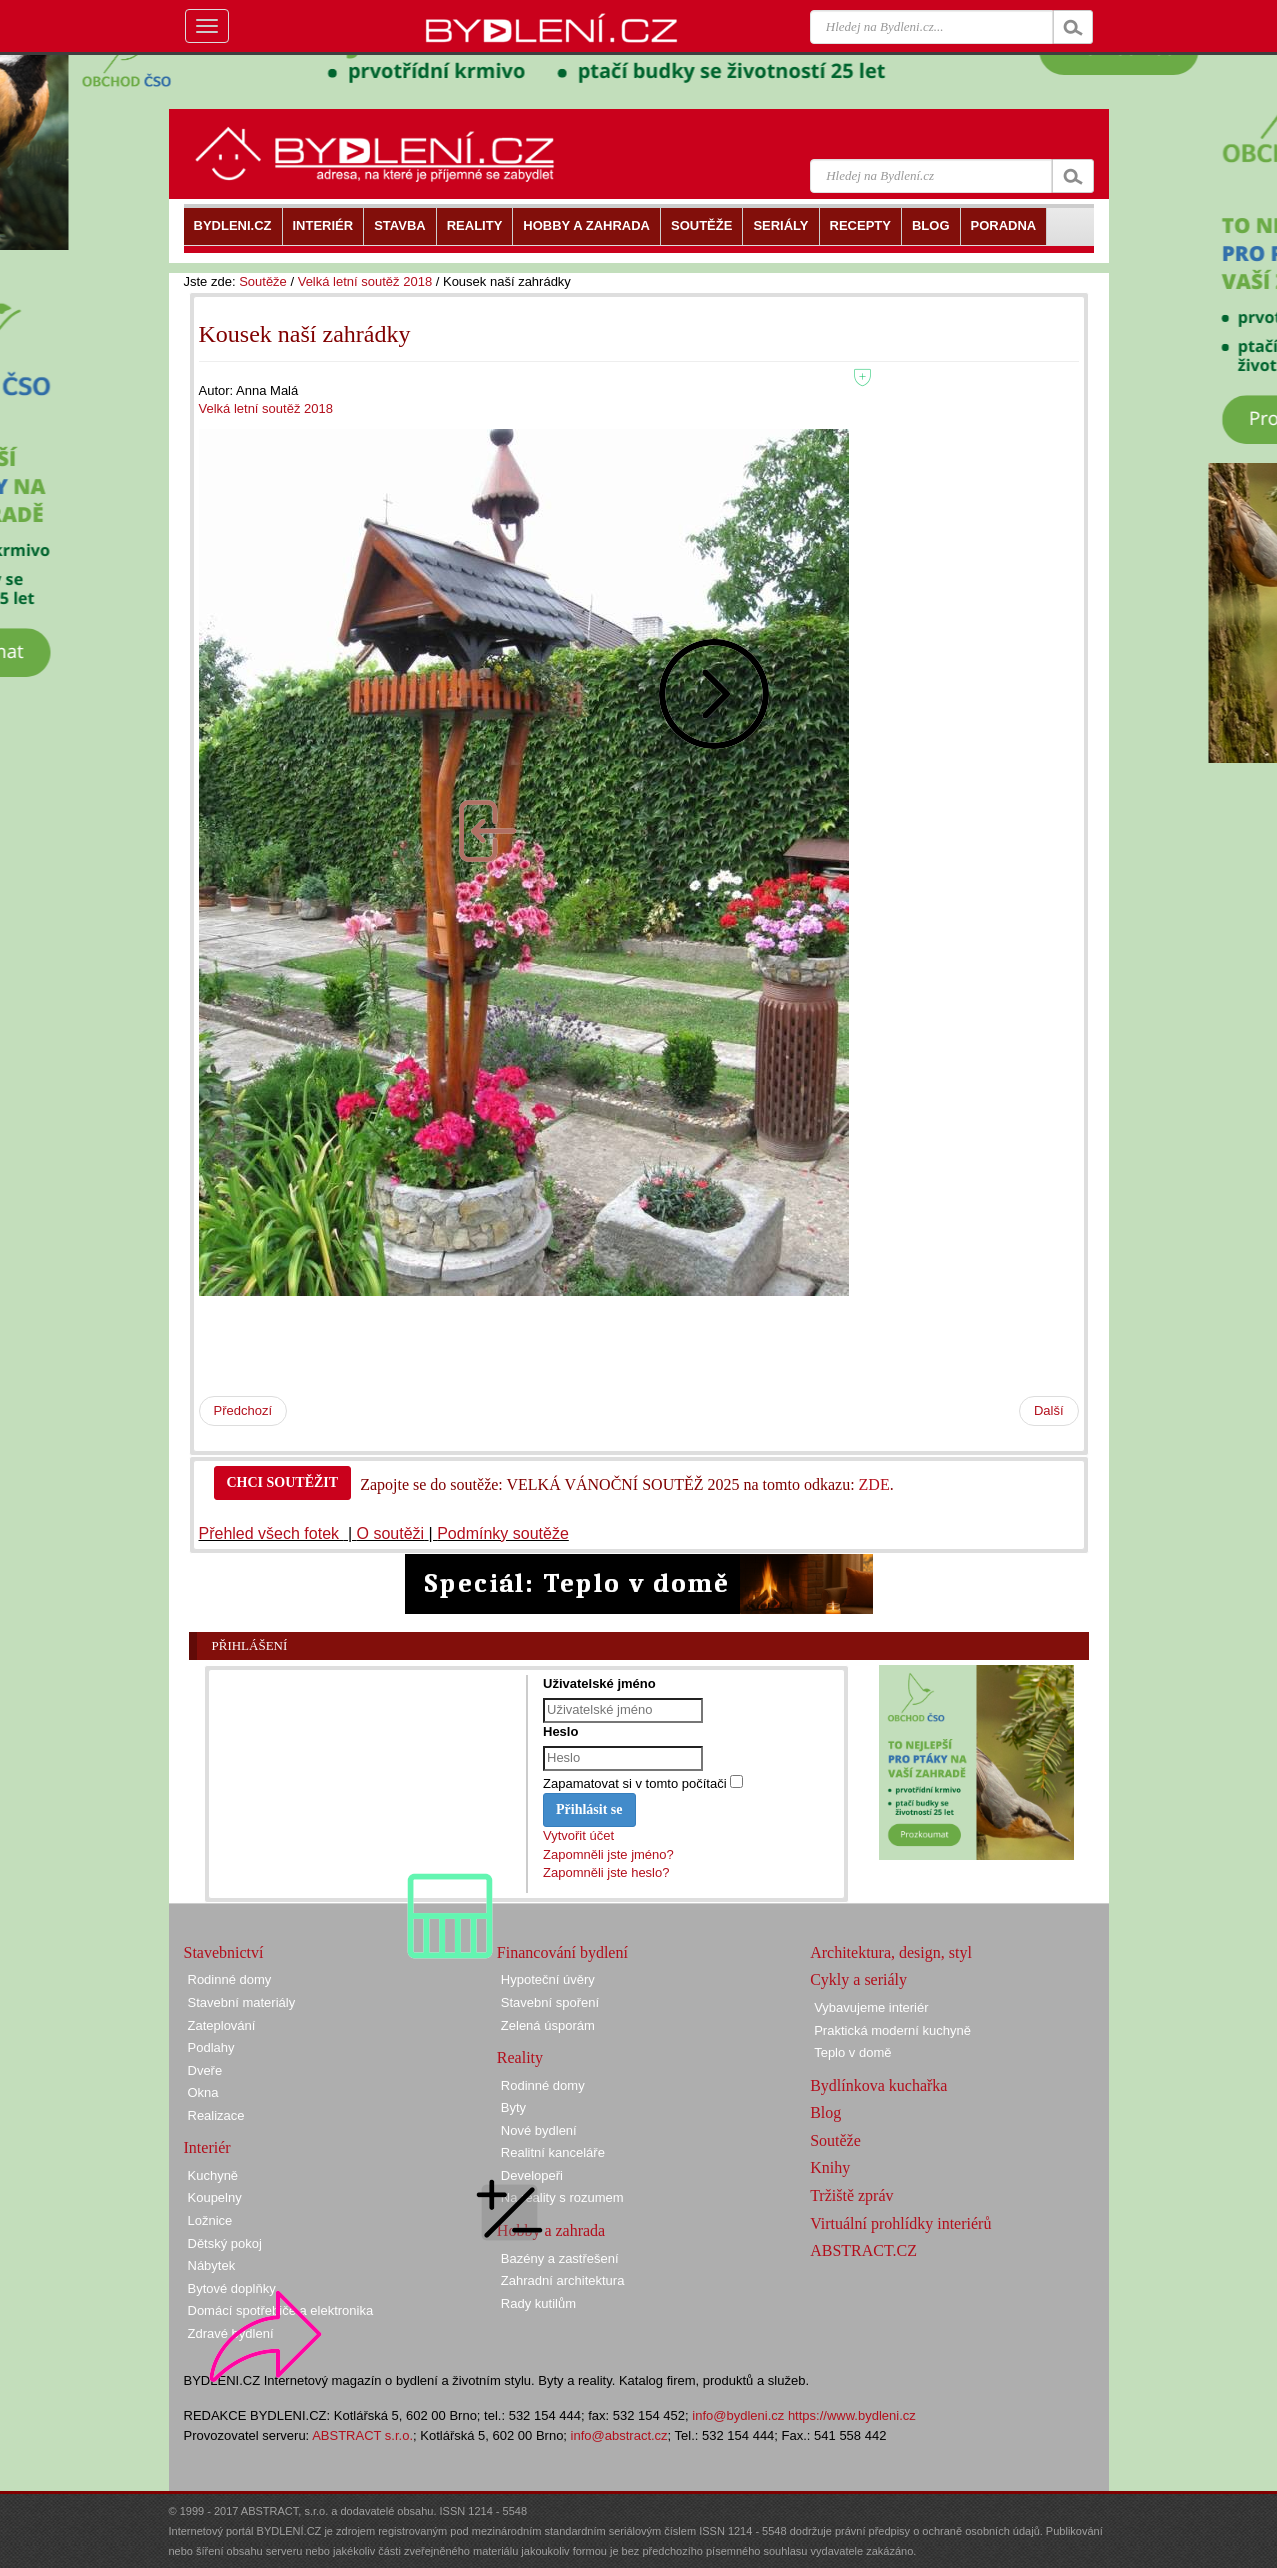 The image size is (1277, 2568). Describe the element at coordinates (450, 1916) in the screenshot. I see `toggle bottom panel visibility` at that location.